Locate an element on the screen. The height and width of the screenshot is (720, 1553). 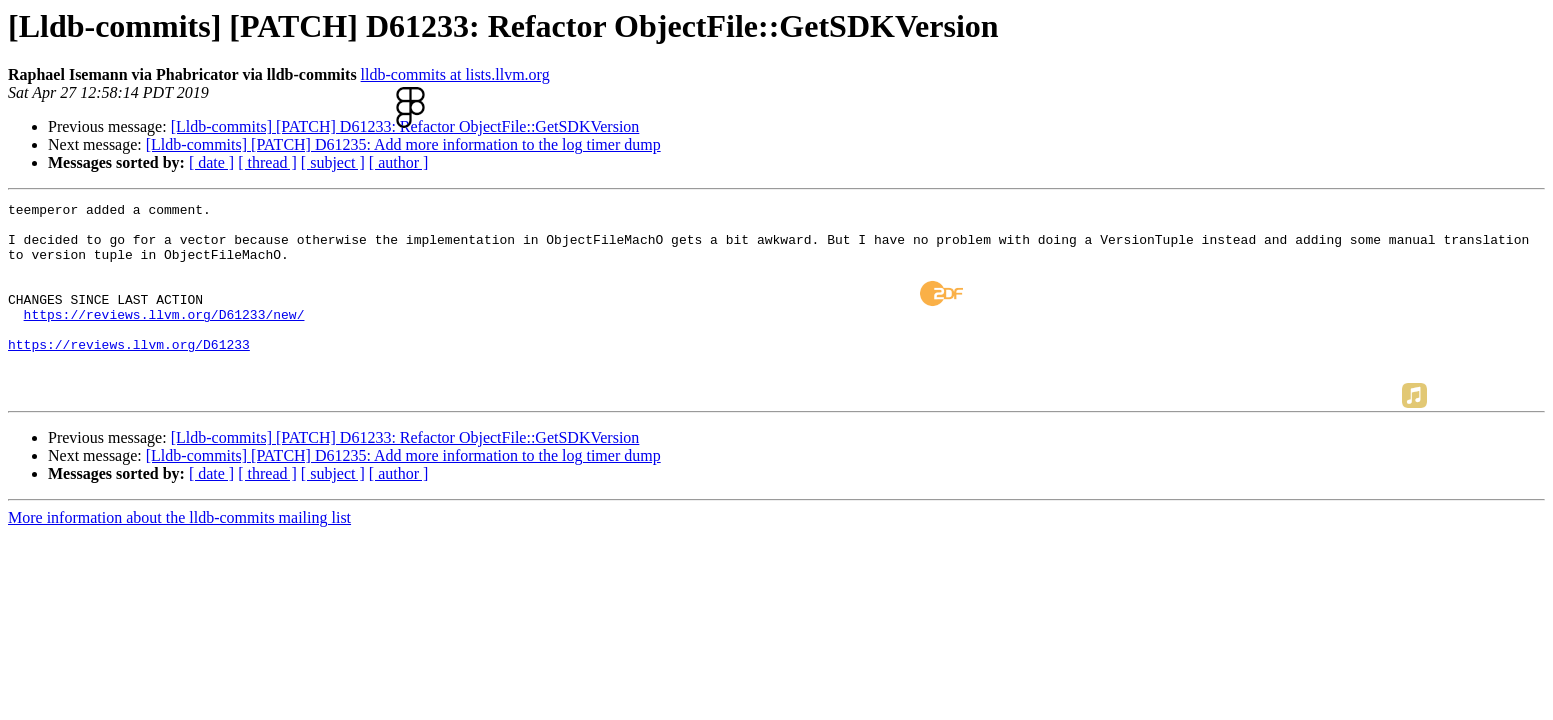
open Figma design file is located at coordinates (410, 107).